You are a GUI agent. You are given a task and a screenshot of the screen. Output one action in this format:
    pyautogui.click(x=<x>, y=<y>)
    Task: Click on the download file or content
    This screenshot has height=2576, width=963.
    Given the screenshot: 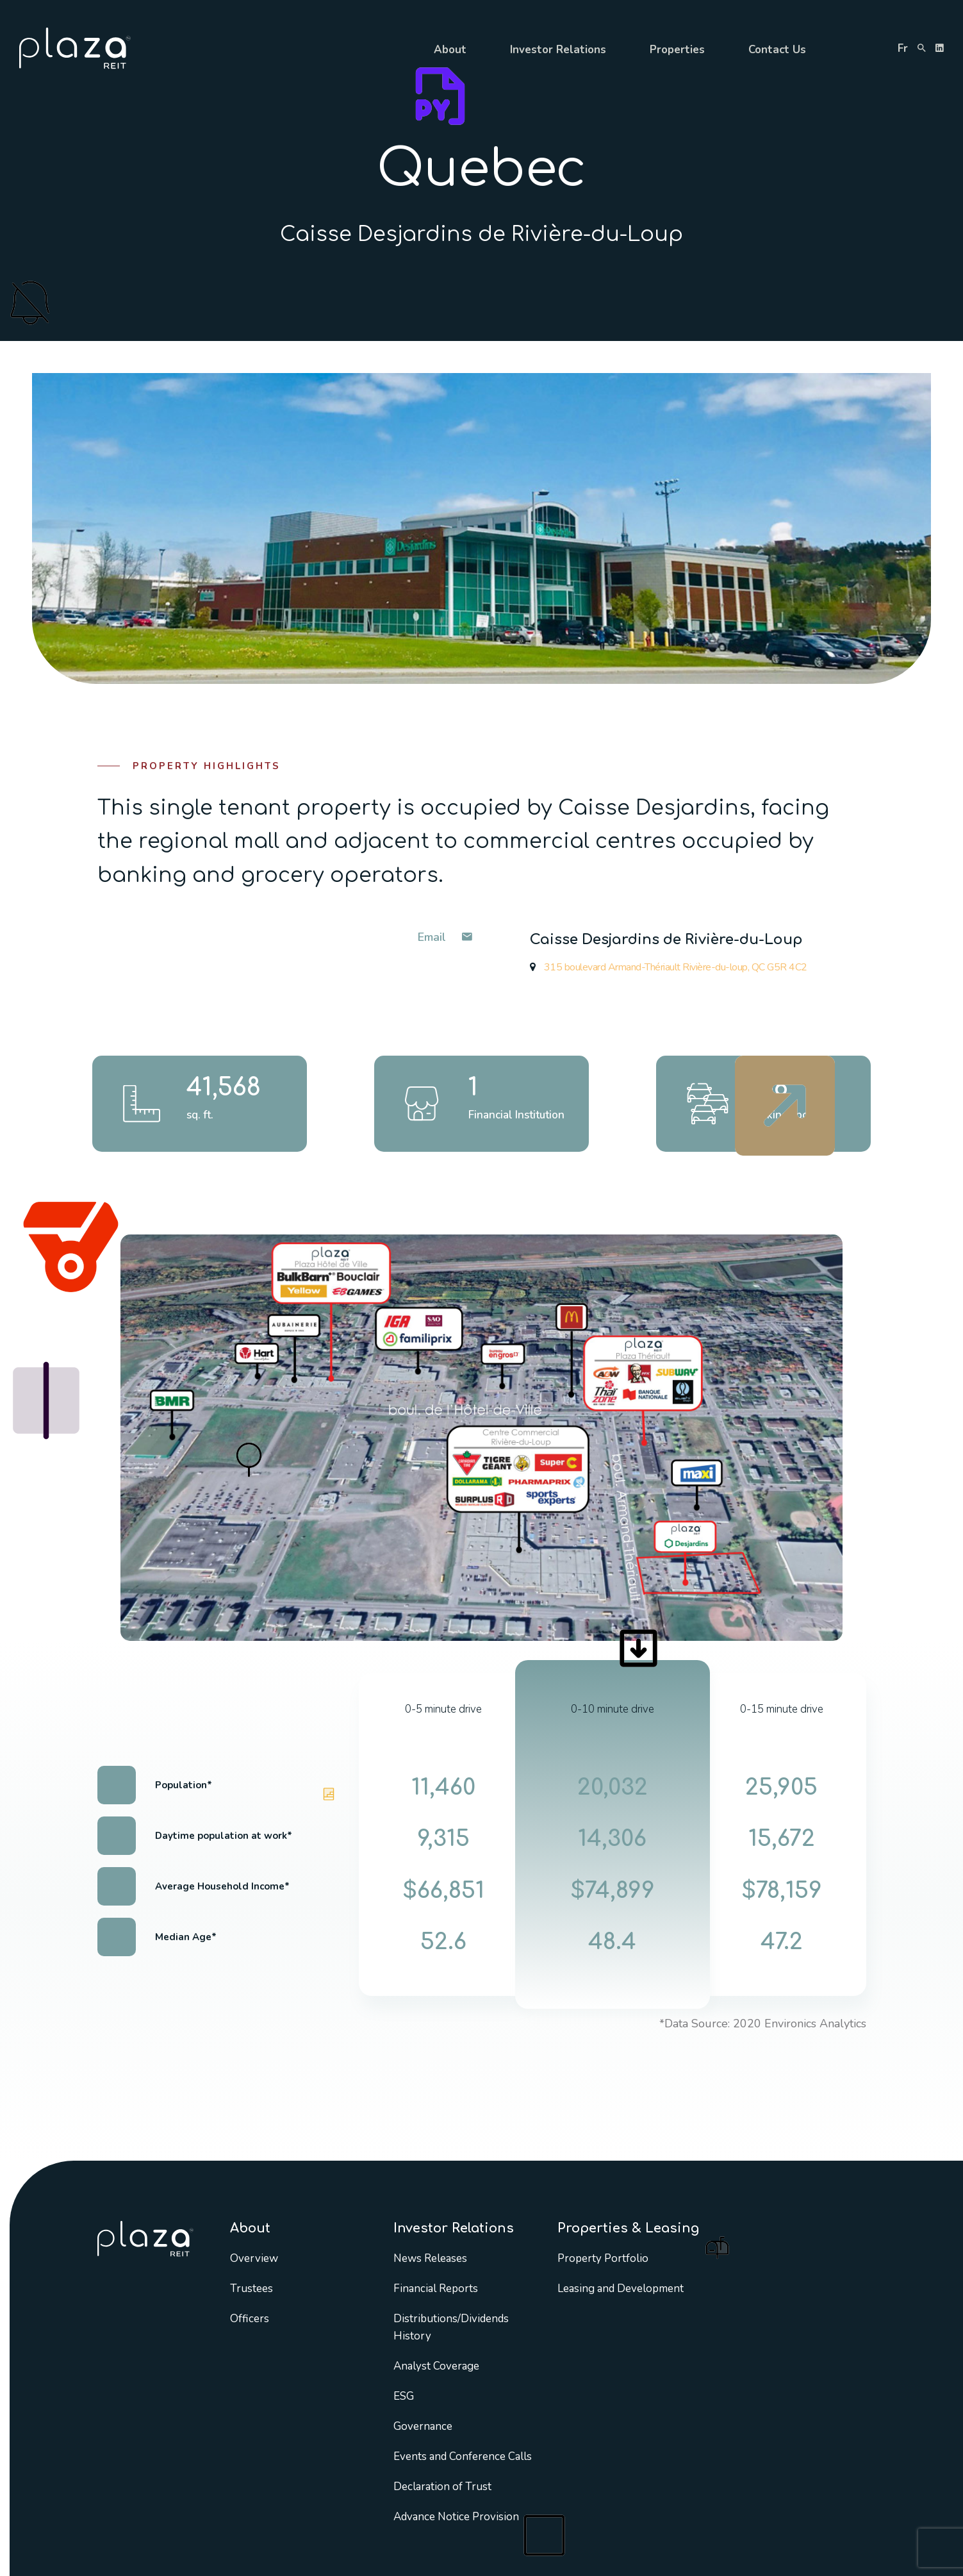 What is the action you would take?
    pyautogui.click(x=638, y=1648)
    